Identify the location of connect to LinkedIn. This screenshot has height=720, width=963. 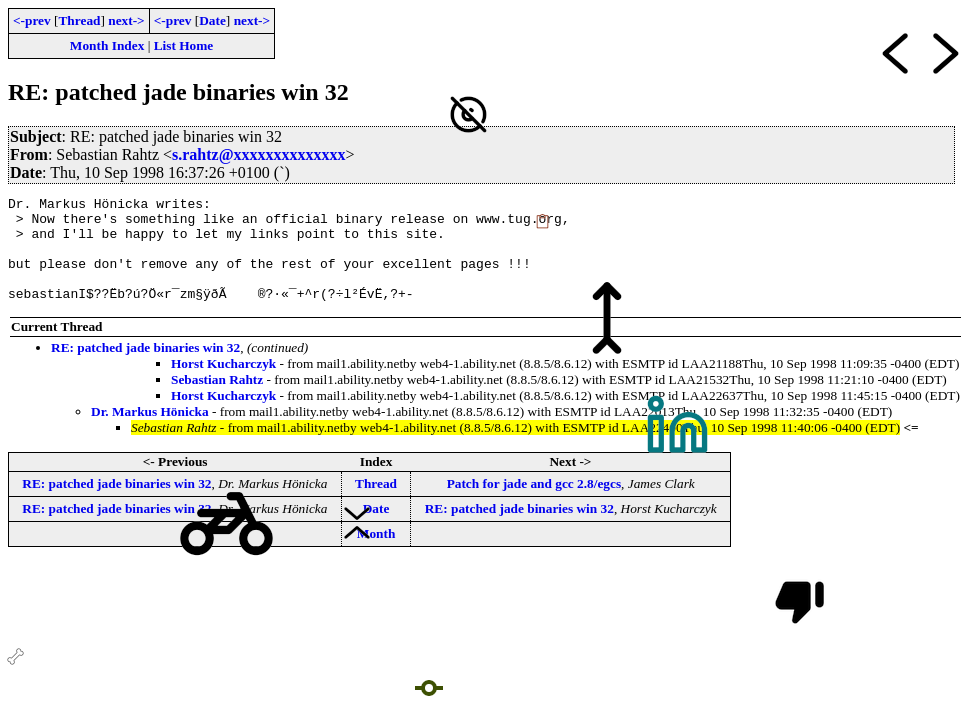
(677, 425).